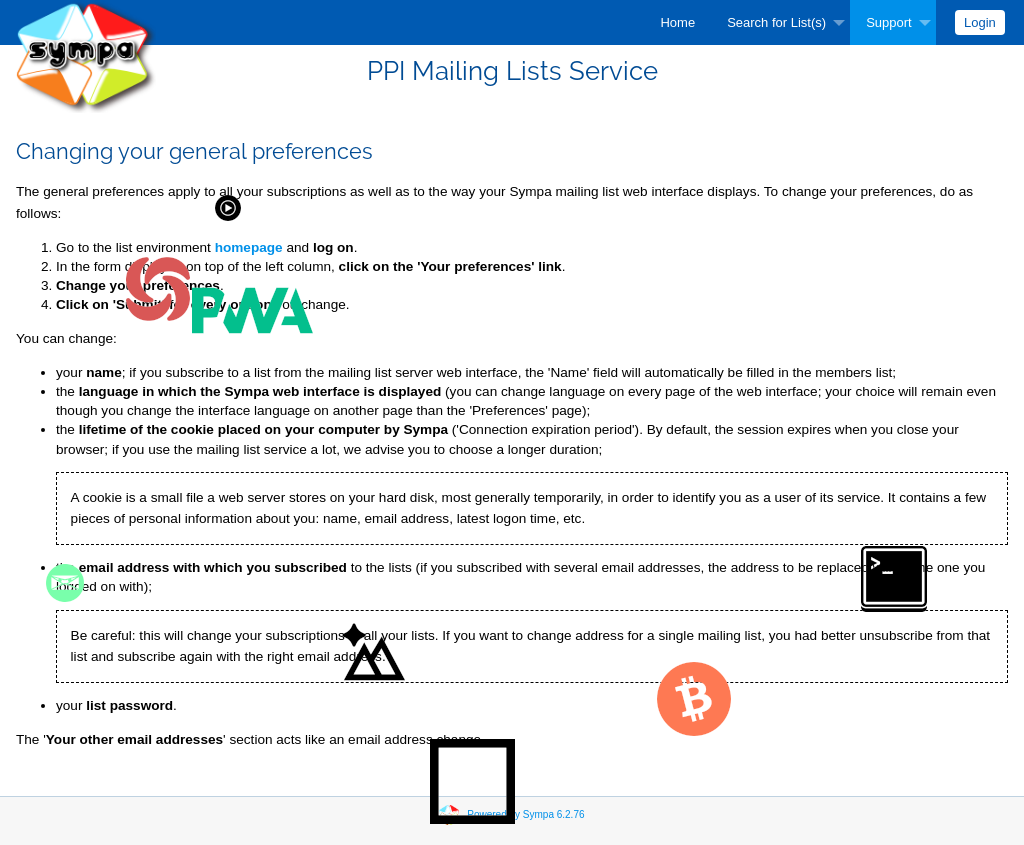 The width and height of the screenshot is (1024, 845). Describe the element at coordinates (65, 583) in the screenshot. I see `open invoice ninja app` at that location.